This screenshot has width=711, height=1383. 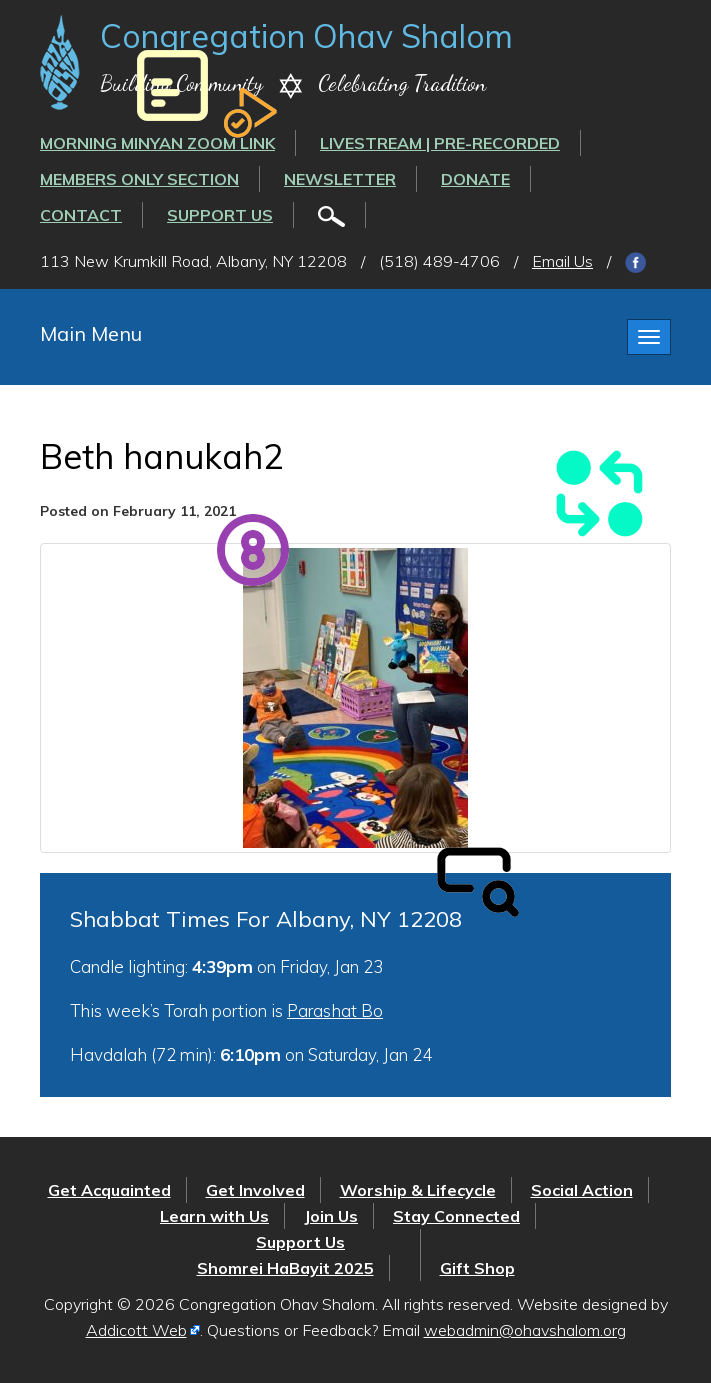 What do you see at coordinates (253, 550) in the screenshot?
I see `access billiards or pool game` at bounding box center [253, 550].